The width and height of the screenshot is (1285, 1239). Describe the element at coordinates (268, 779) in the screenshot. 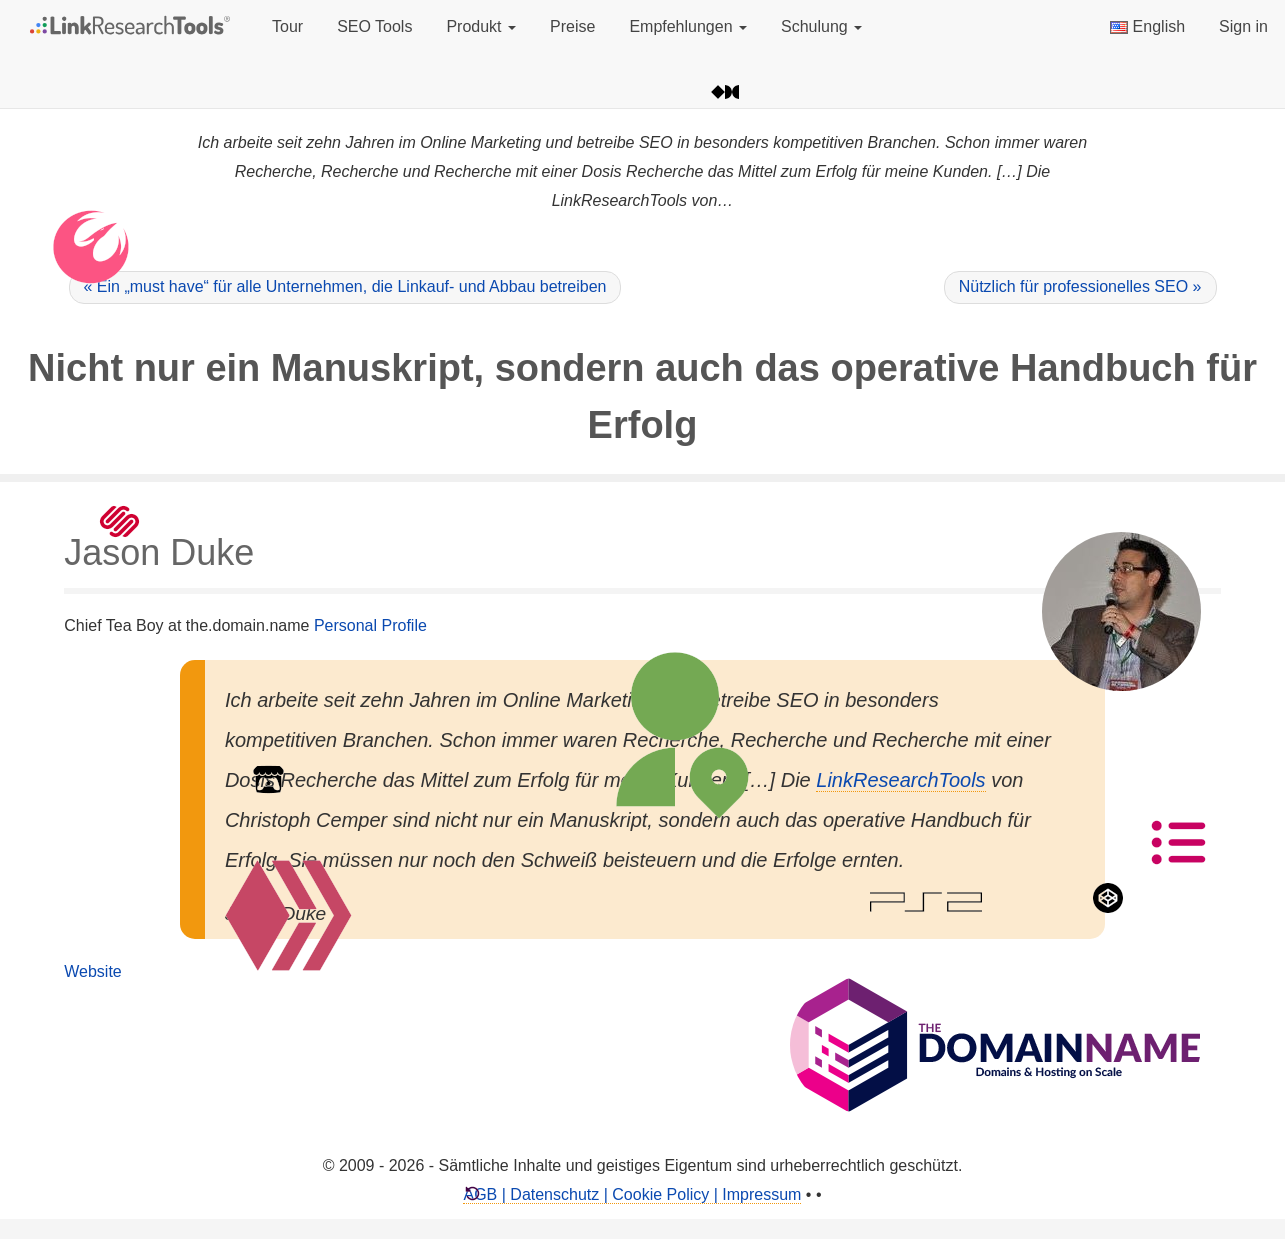

I see `visit itch.io indie game marketplace` at that location.